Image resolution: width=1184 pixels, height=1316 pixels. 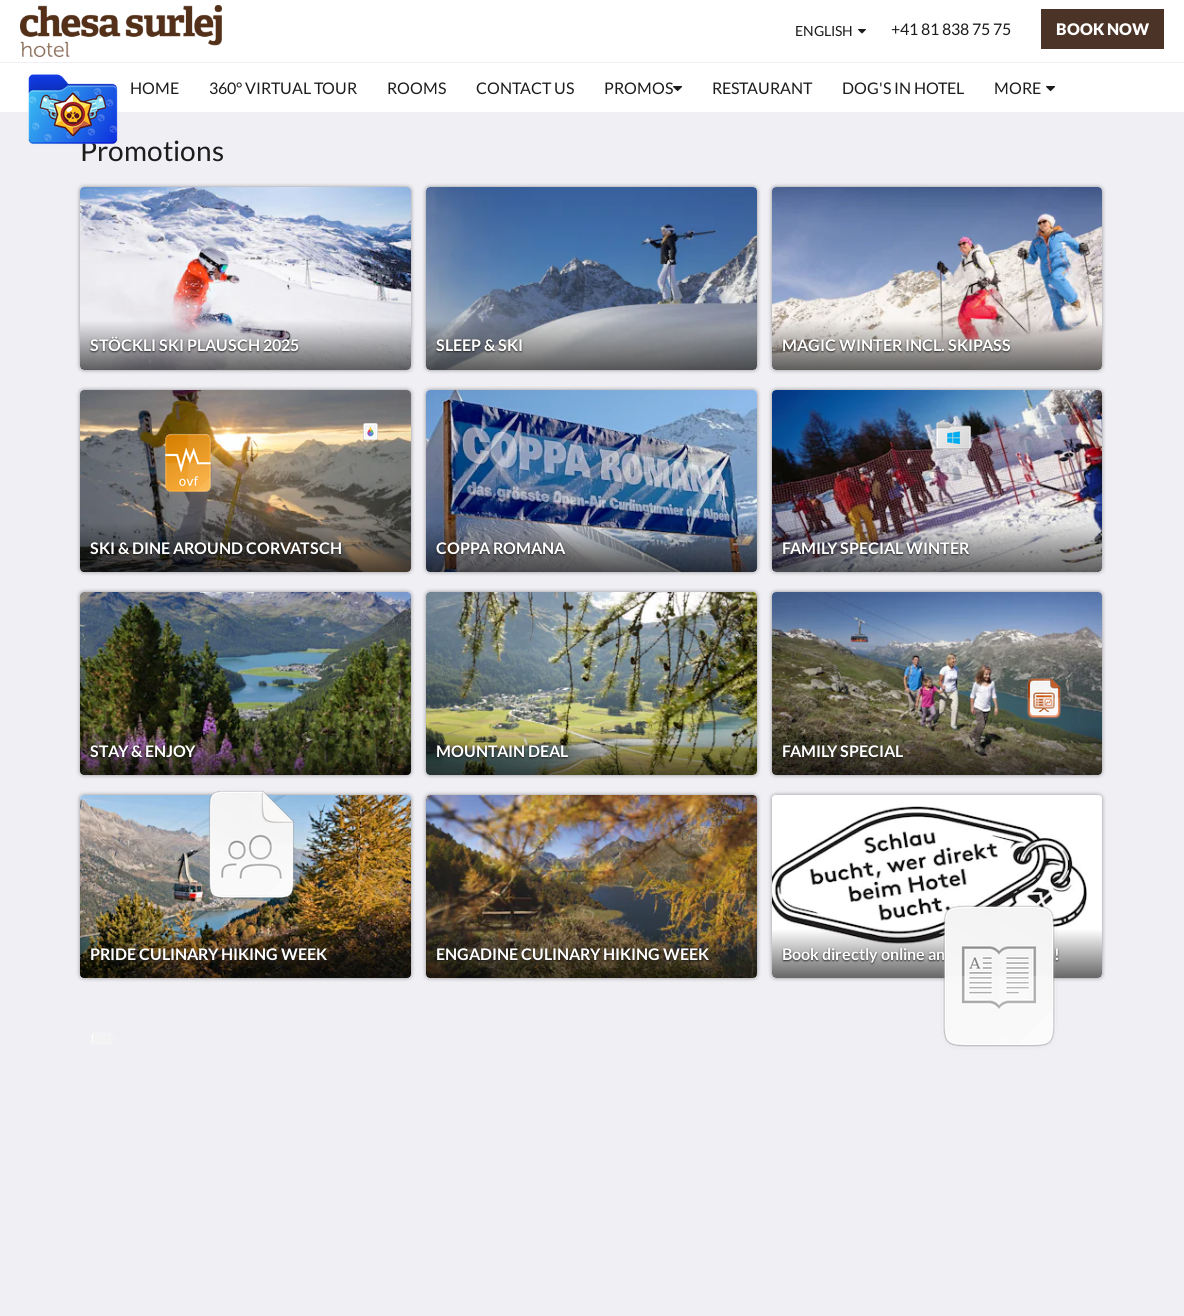 I want to click on indicates battery is fully charged, so click(x=102, y=1038).